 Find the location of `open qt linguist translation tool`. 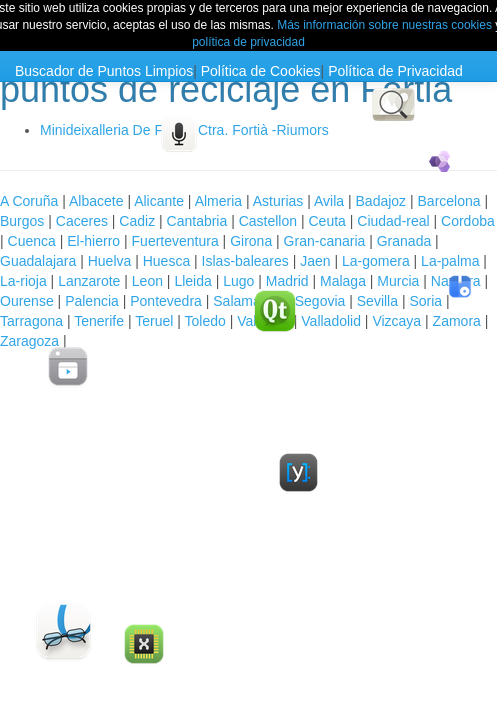

open qt linguist translation tool is located at coordinates (275, 311).